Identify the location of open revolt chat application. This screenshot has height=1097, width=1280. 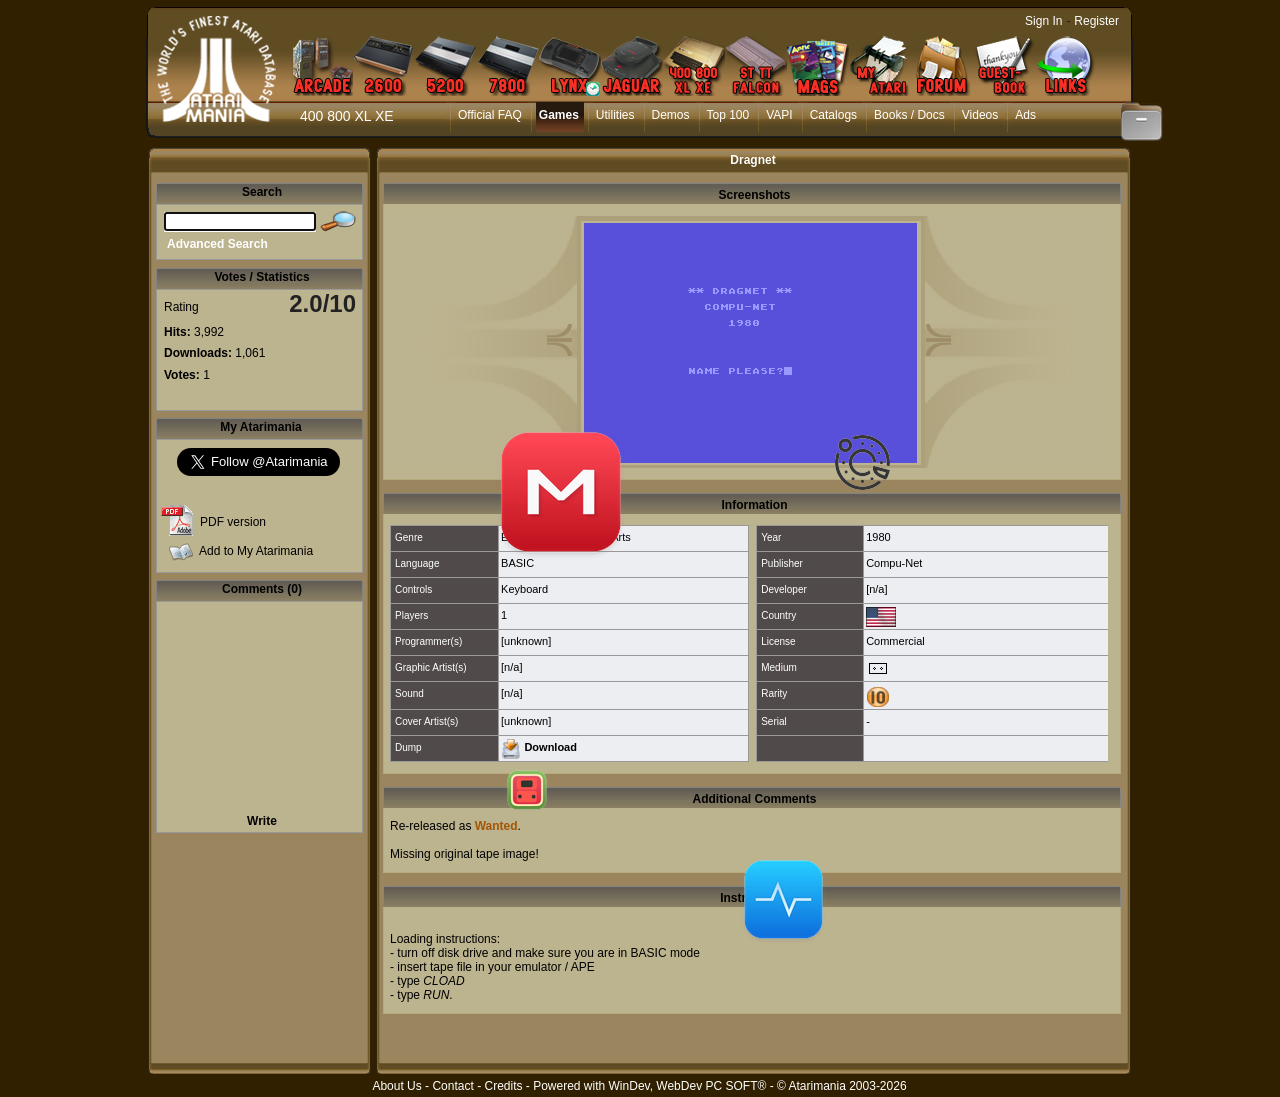
(862, 462).